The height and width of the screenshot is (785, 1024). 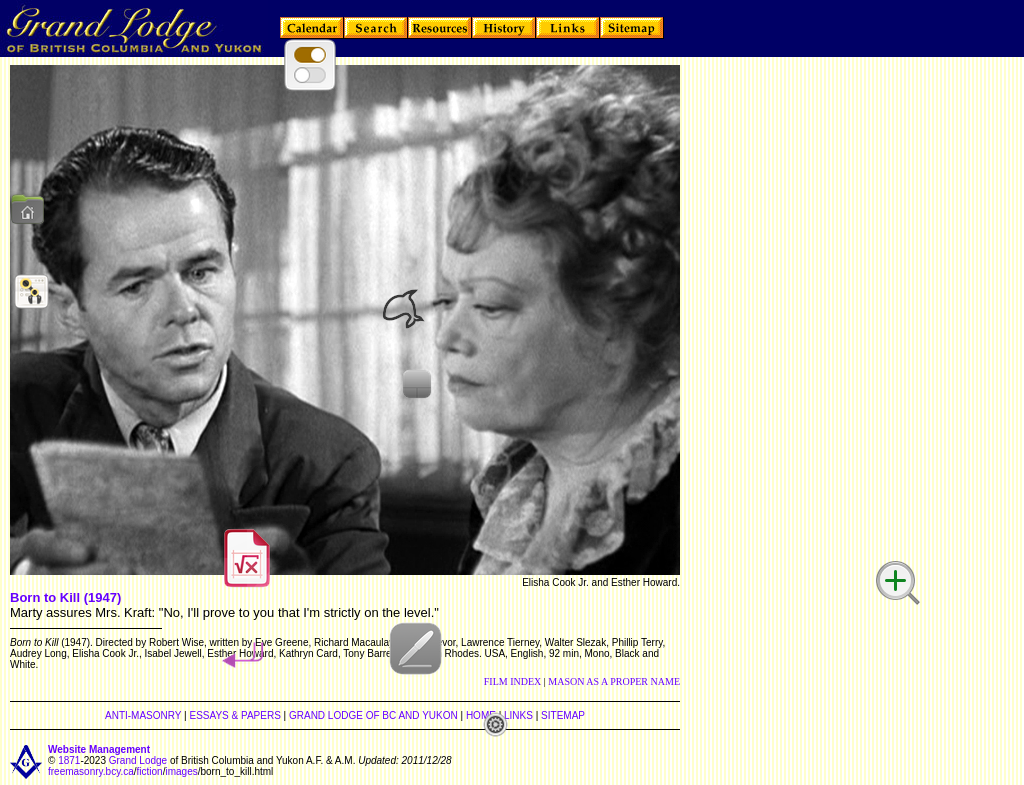 What do you see at coordinates (31, 291) in the screenshot?
I see `open gnome builder development environment` at bounding box center [31, 291].